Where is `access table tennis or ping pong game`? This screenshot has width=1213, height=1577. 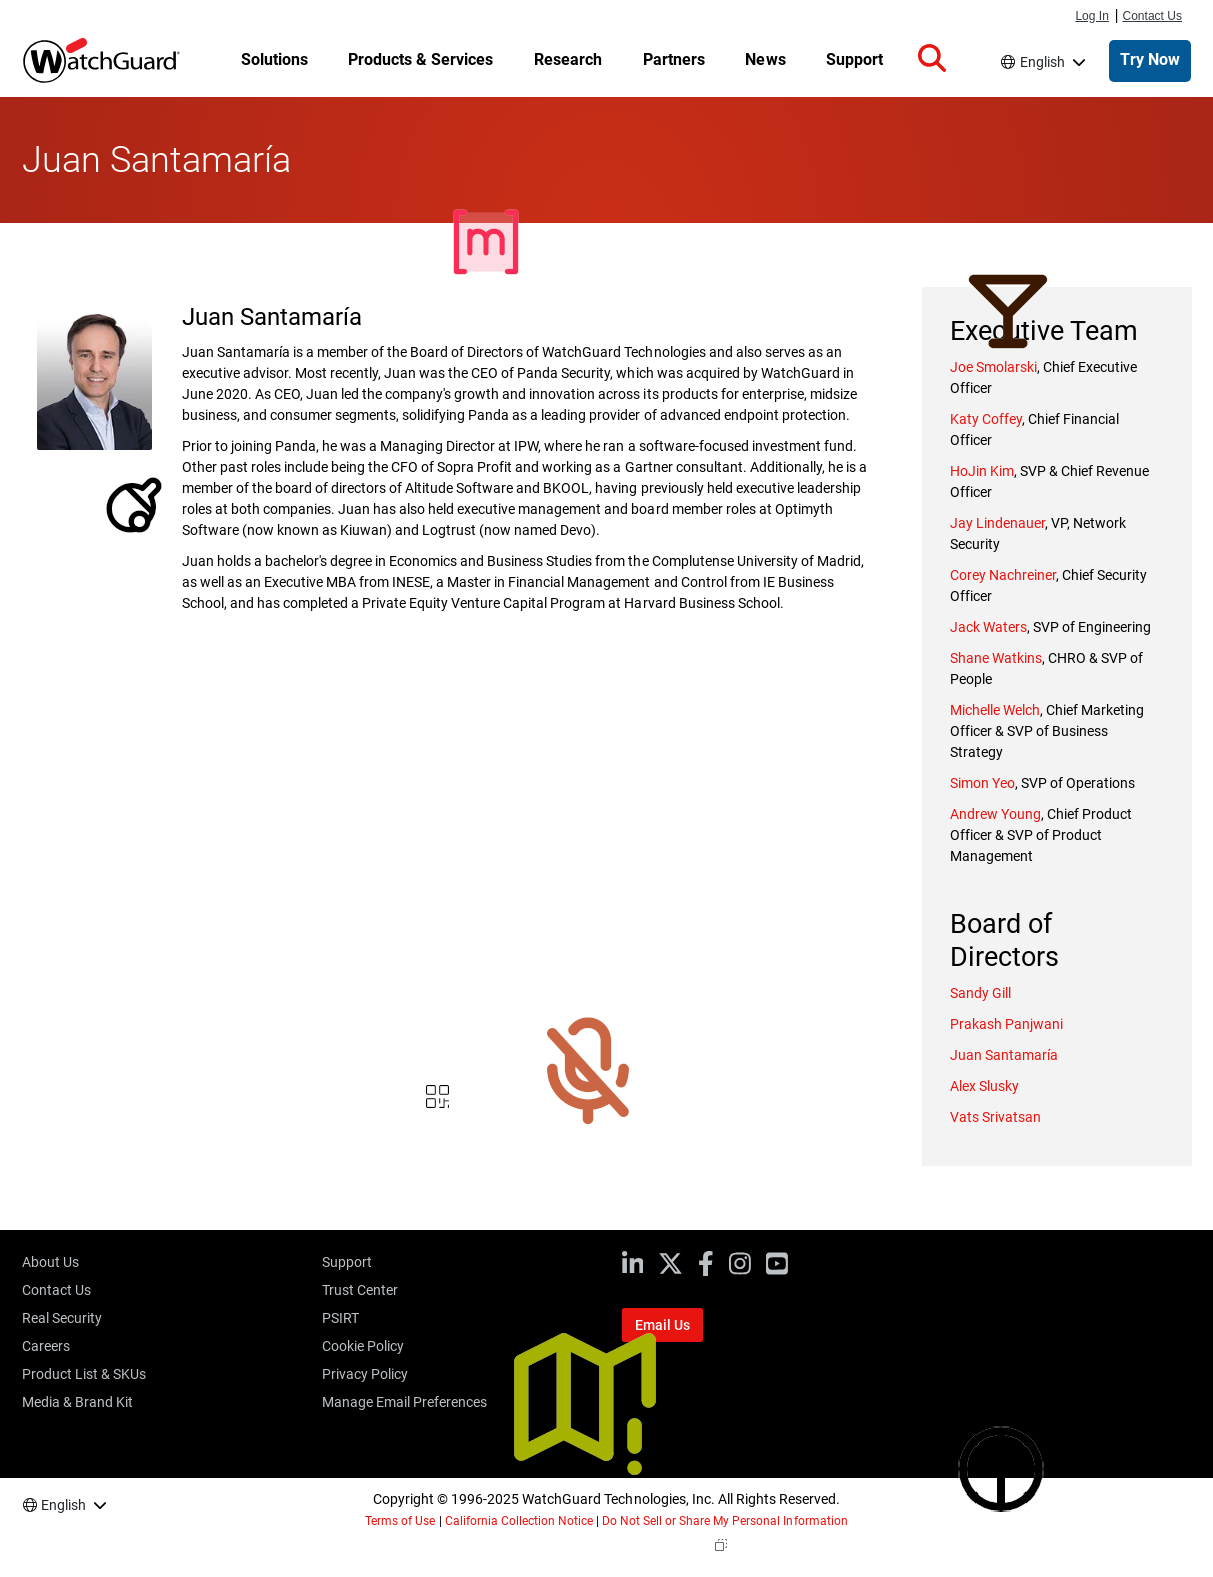
access table tennis or ping pong game is located at coordinates (134, 505).